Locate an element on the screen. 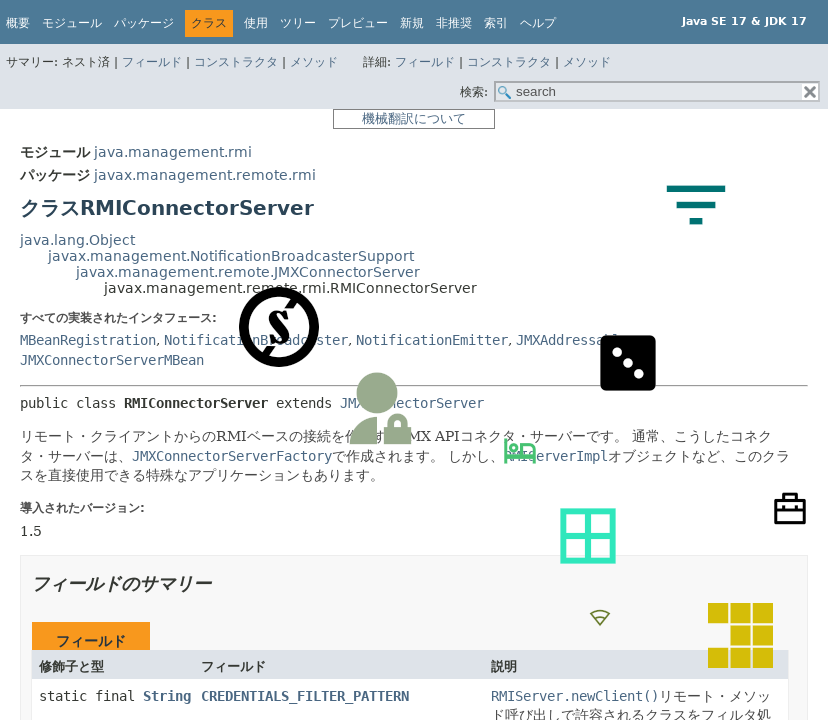 The width and height of the screenshot is (828, 720). access work or business documents is located at coordinates (790, 510).